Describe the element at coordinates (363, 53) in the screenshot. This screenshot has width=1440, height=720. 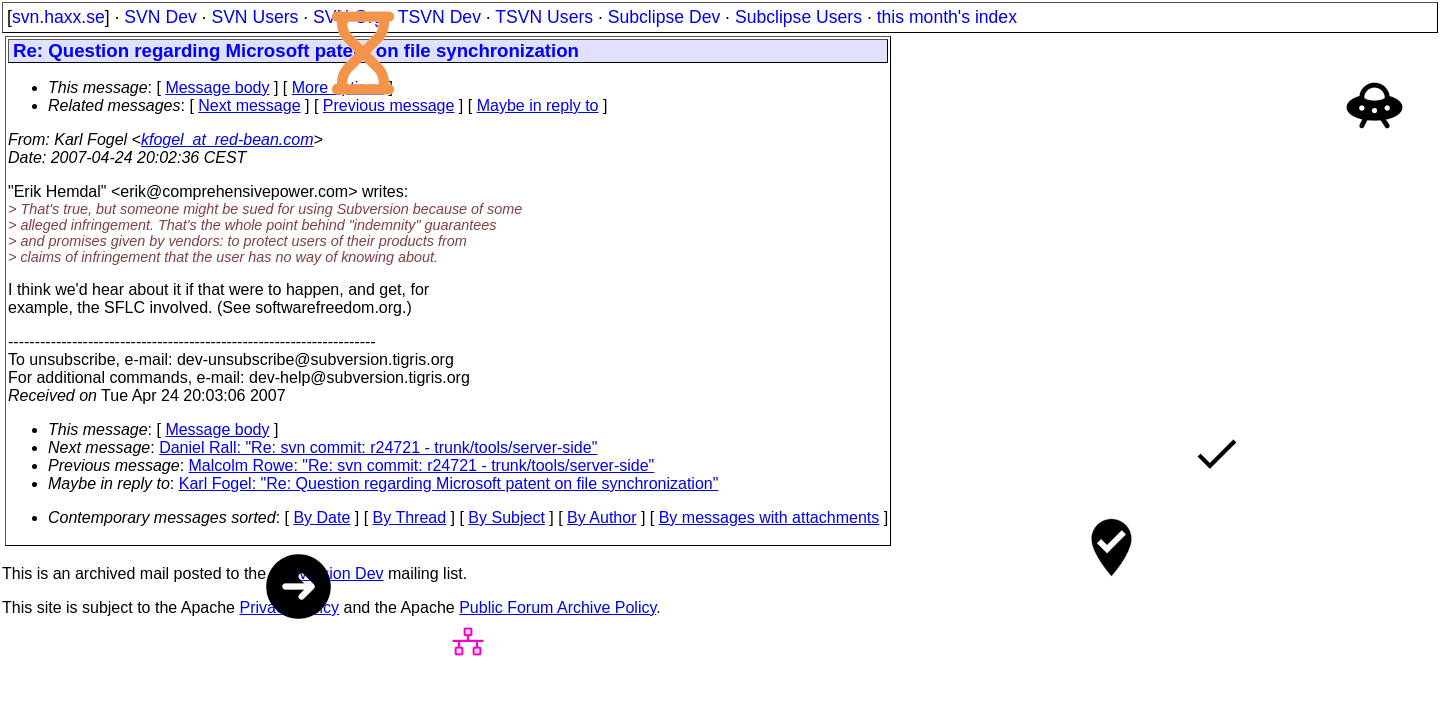
I see `indicates a loading or waiting state` at that location.